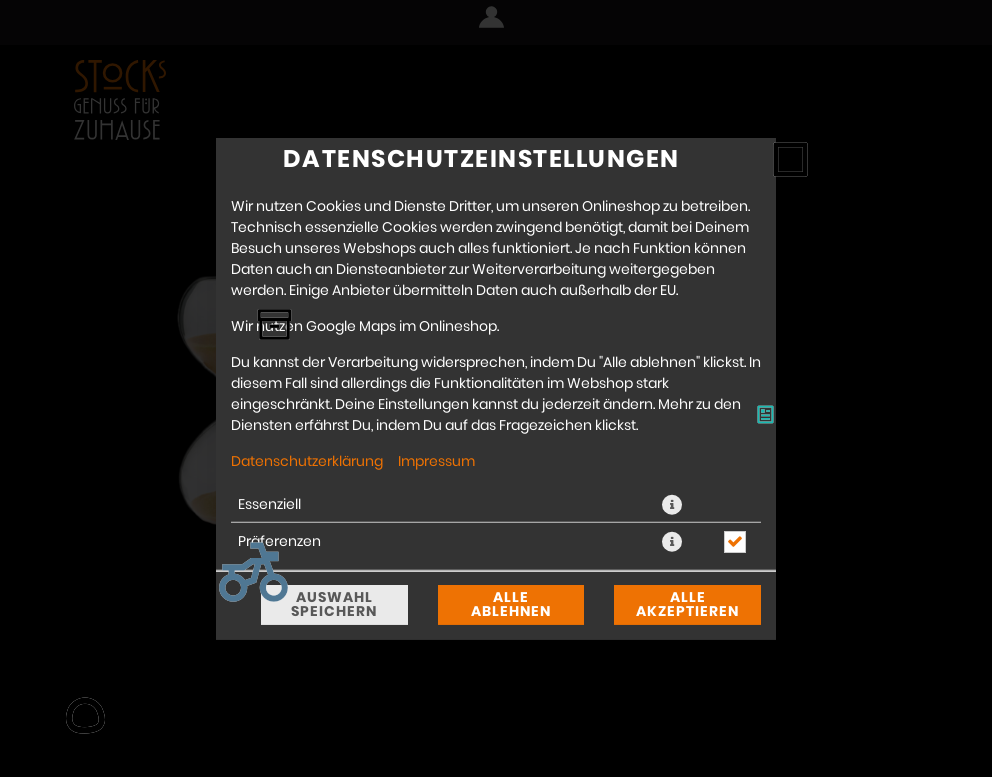  I want to click on select motorcycle as transportation mode, so click(253, 570).